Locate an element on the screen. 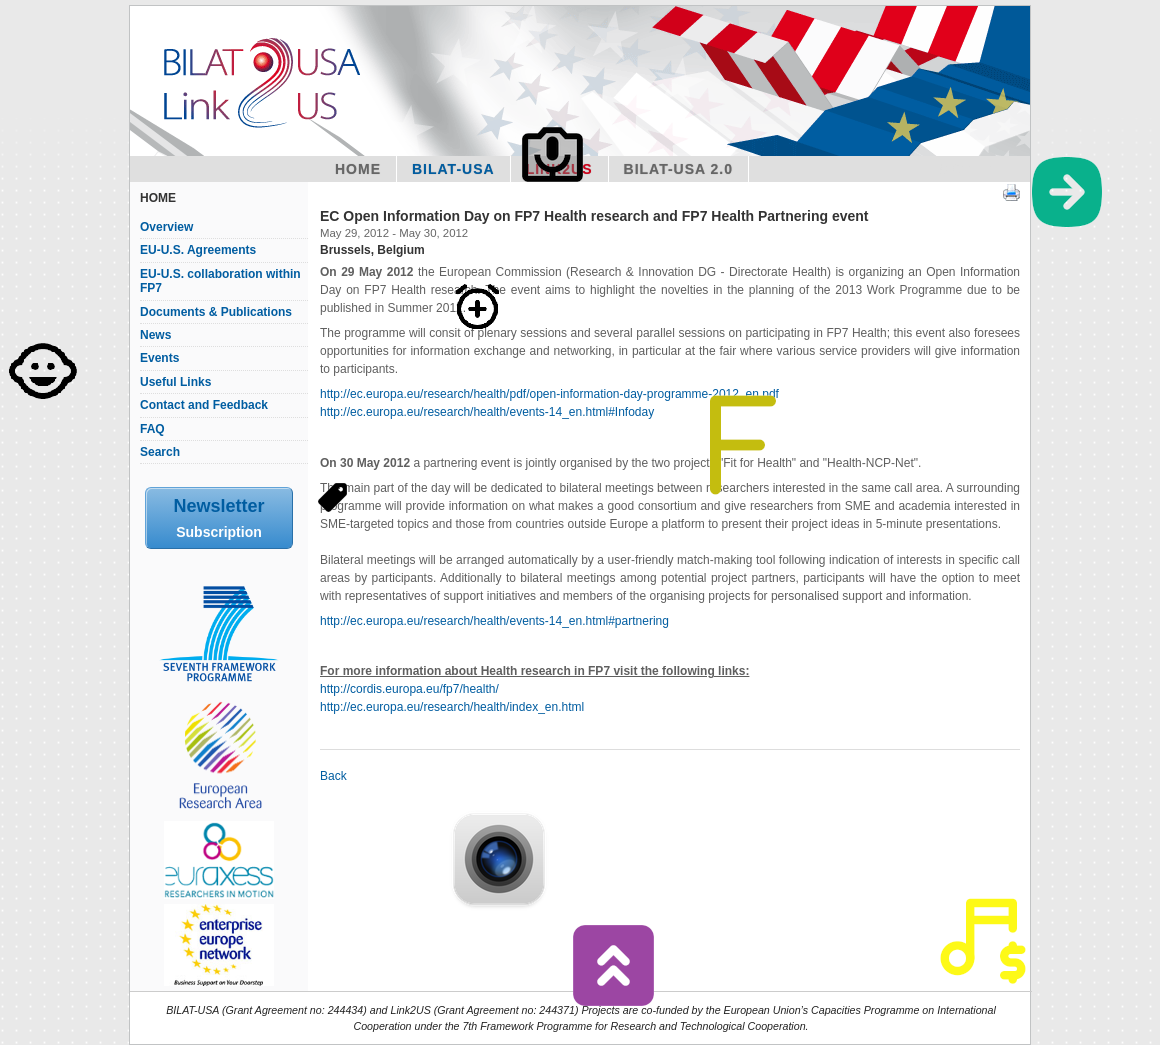  add a new alarm is located at coordinates (477, 306).